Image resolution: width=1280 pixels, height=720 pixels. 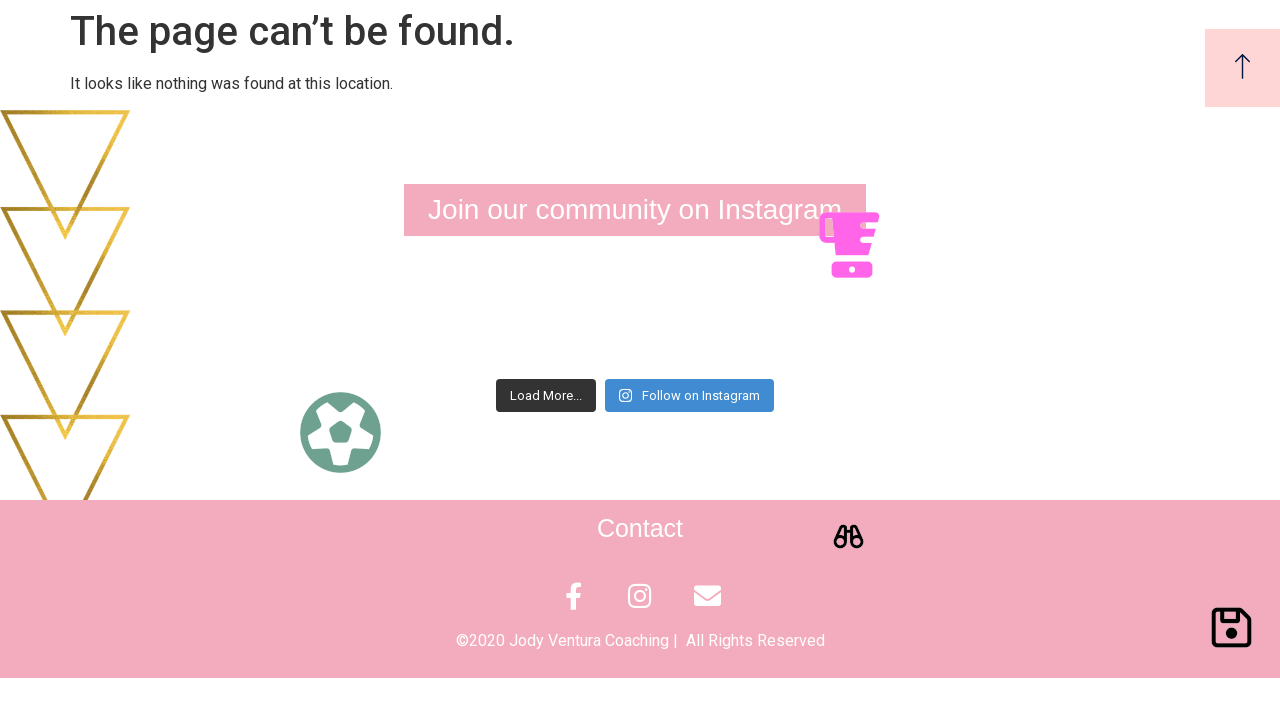 I want to click on access blender 3D software, so click(x=852, y=245).